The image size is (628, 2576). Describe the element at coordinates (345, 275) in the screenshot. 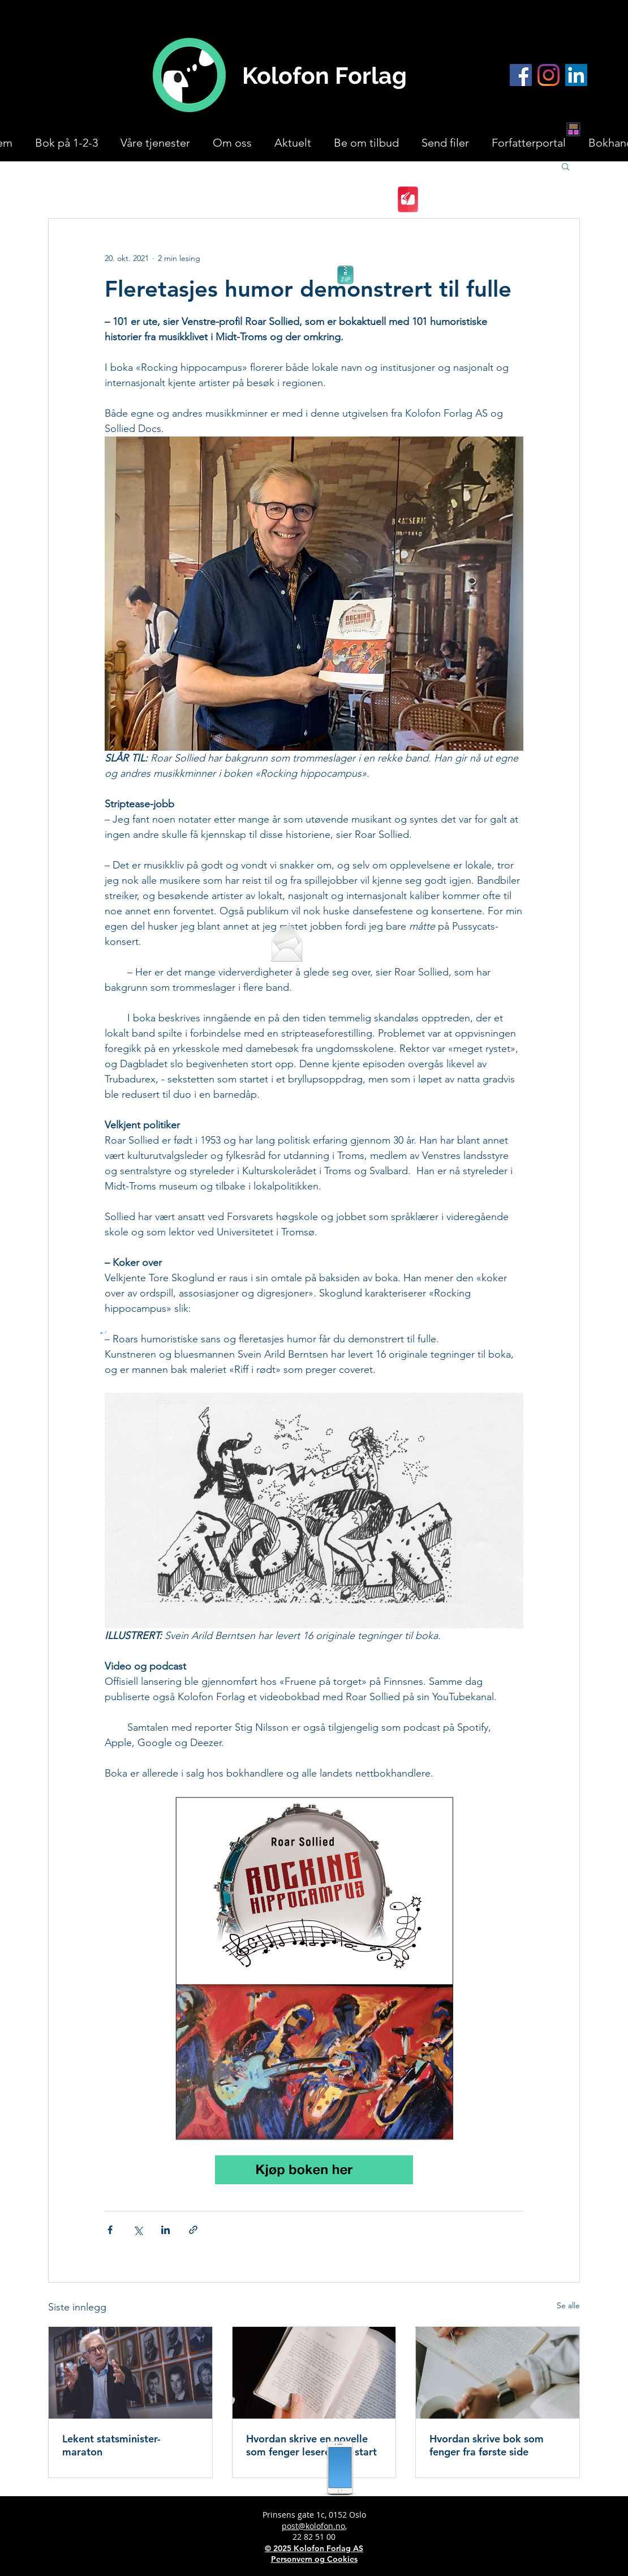

I see `a compressed zip file` at that location.